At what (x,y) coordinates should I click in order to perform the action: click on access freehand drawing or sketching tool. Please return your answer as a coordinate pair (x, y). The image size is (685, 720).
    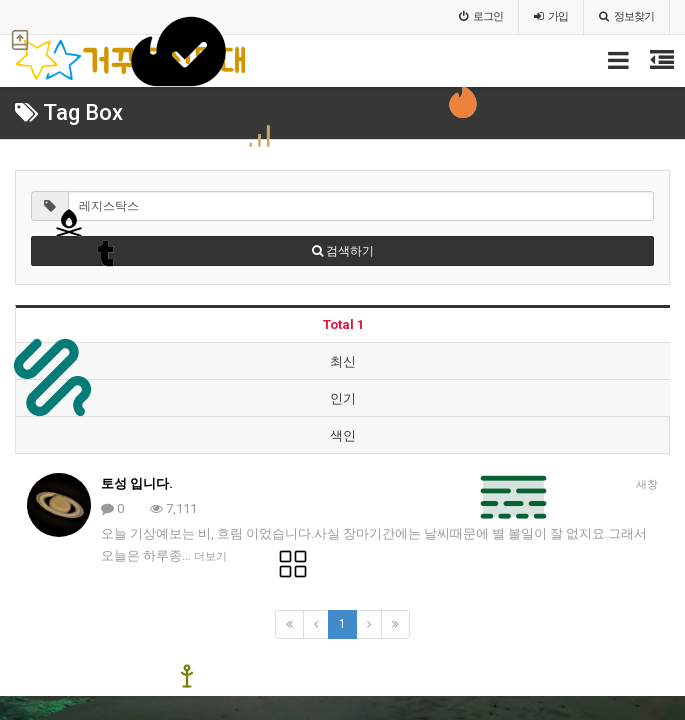
    Looking at the image, I should click on (52, 377).